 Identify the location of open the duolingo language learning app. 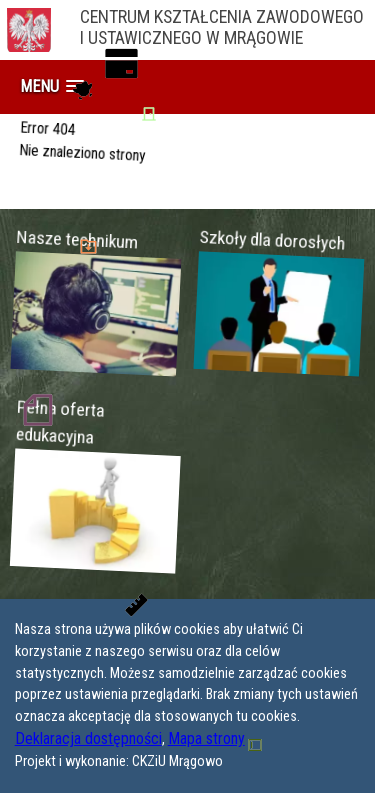
(82, 90).